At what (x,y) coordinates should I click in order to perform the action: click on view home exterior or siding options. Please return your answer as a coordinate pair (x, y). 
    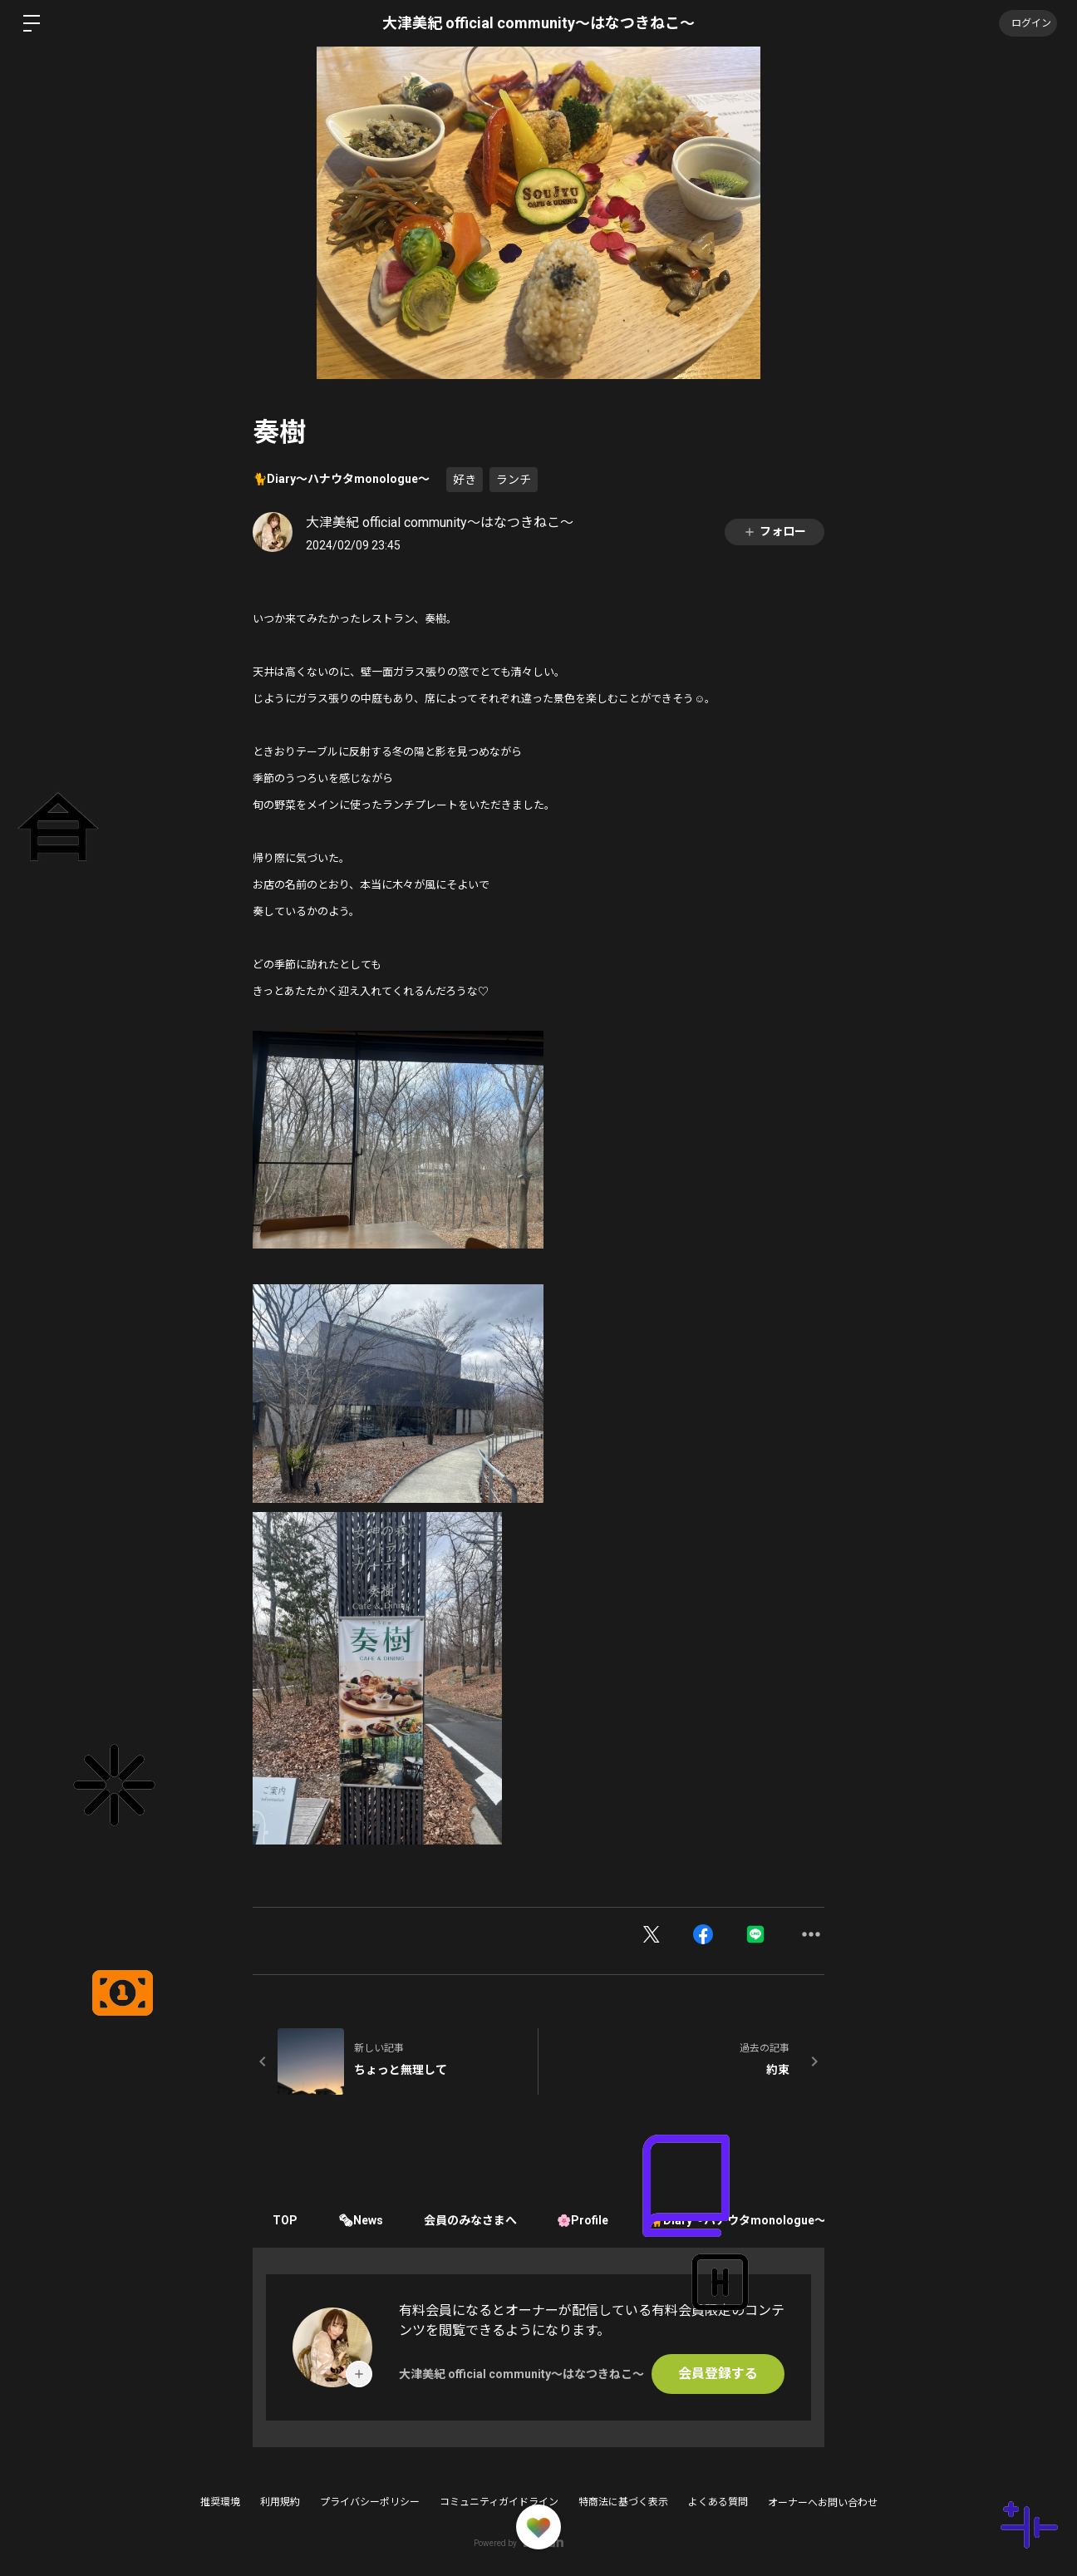
    Looking at the image, I should click on (58, 829).